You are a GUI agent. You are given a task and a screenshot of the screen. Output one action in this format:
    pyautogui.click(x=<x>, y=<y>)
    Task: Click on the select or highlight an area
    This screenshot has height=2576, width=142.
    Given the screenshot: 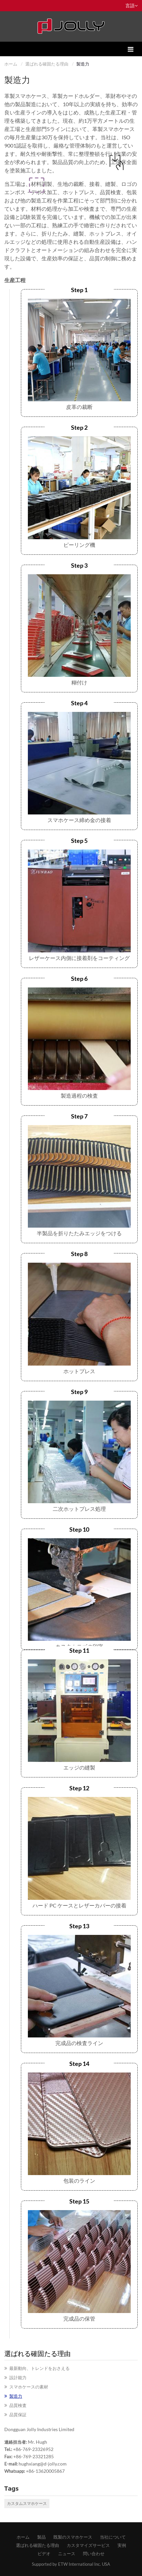 What is the action you would take?
    pyautogui.click(x=36, y=185)
    